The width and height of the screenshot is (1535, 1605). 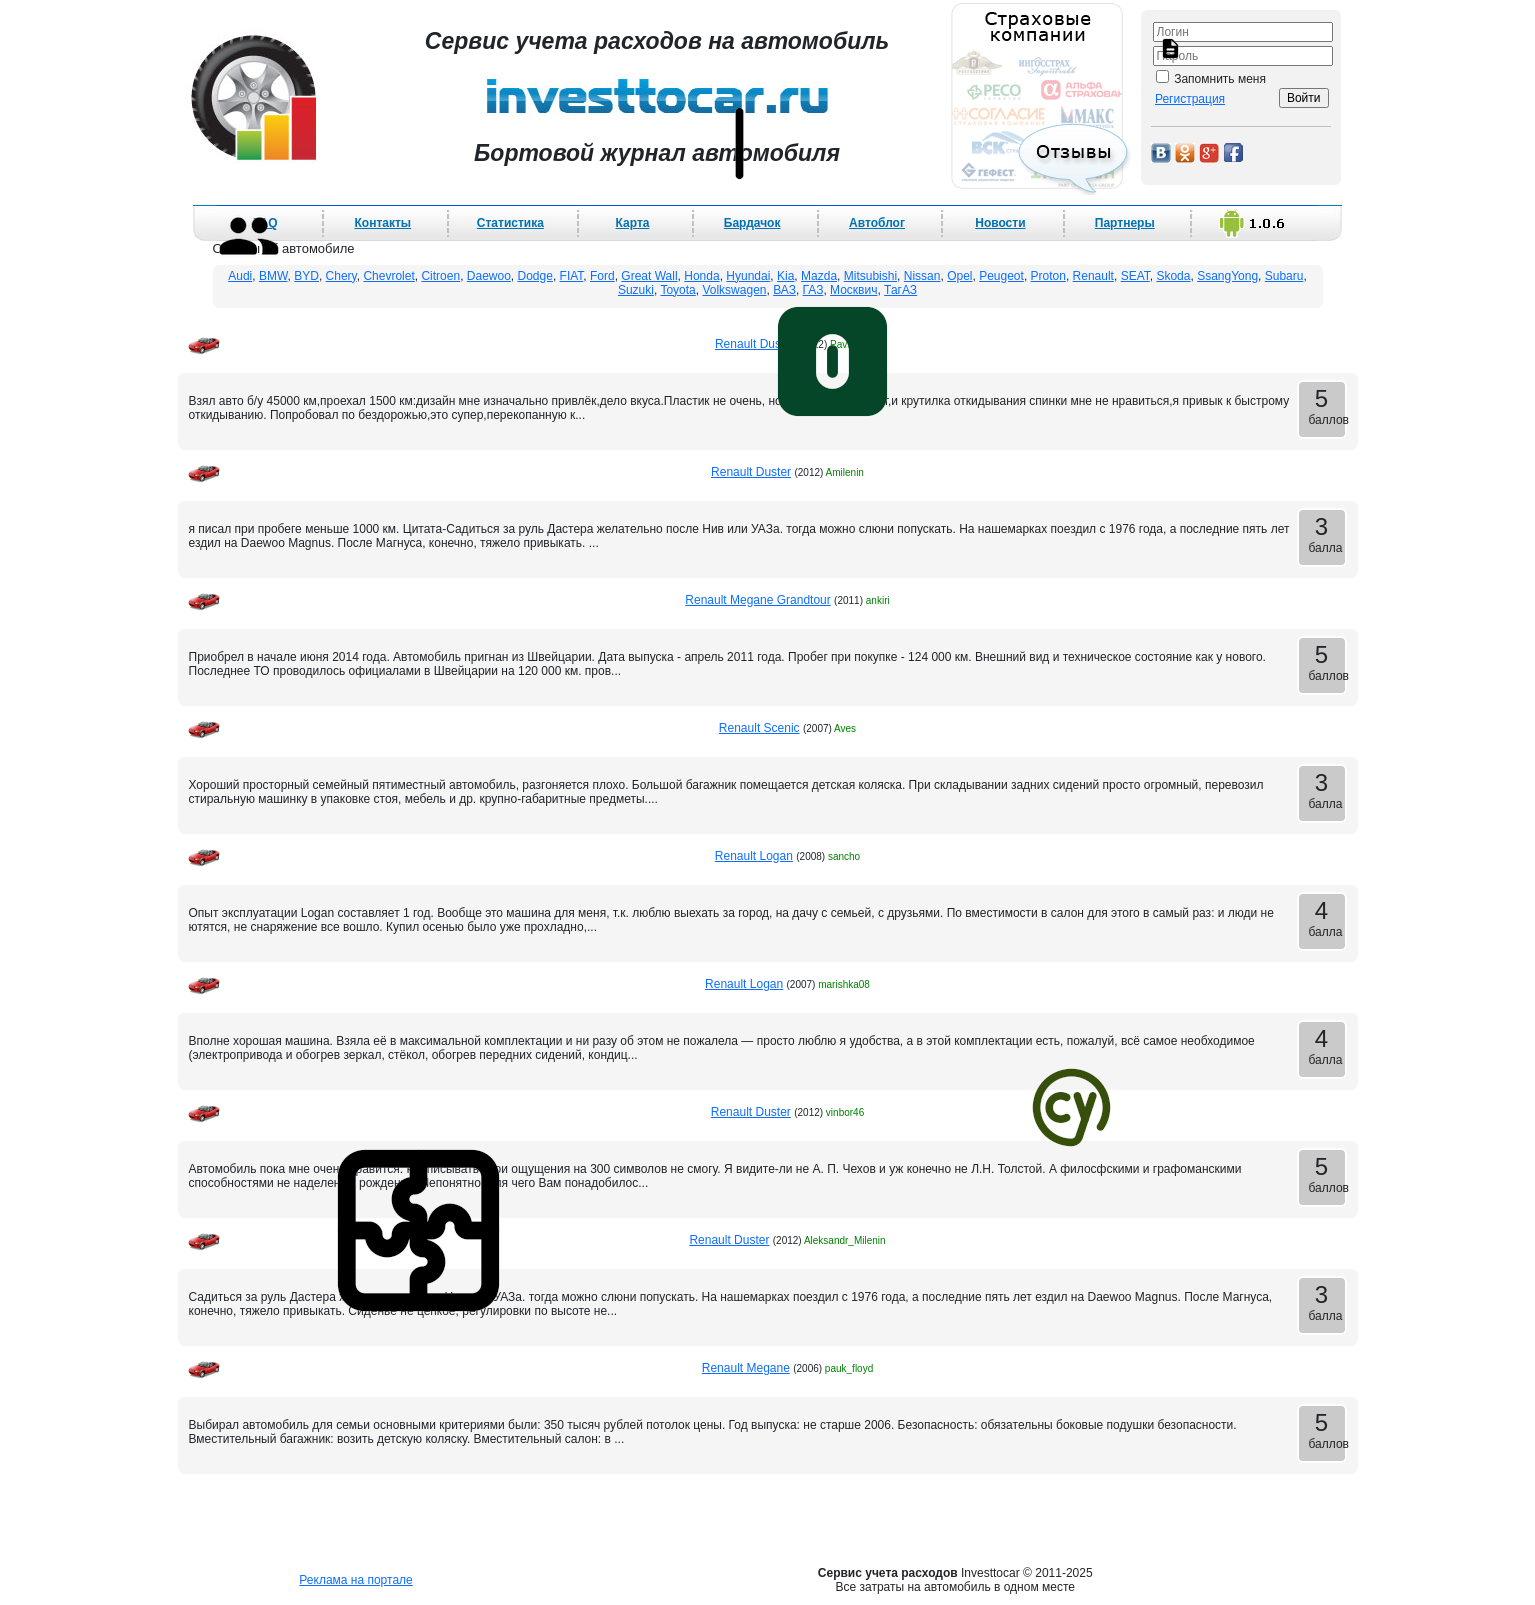 I want to click on access extensions or plugins, so click(x=418, y=1230).